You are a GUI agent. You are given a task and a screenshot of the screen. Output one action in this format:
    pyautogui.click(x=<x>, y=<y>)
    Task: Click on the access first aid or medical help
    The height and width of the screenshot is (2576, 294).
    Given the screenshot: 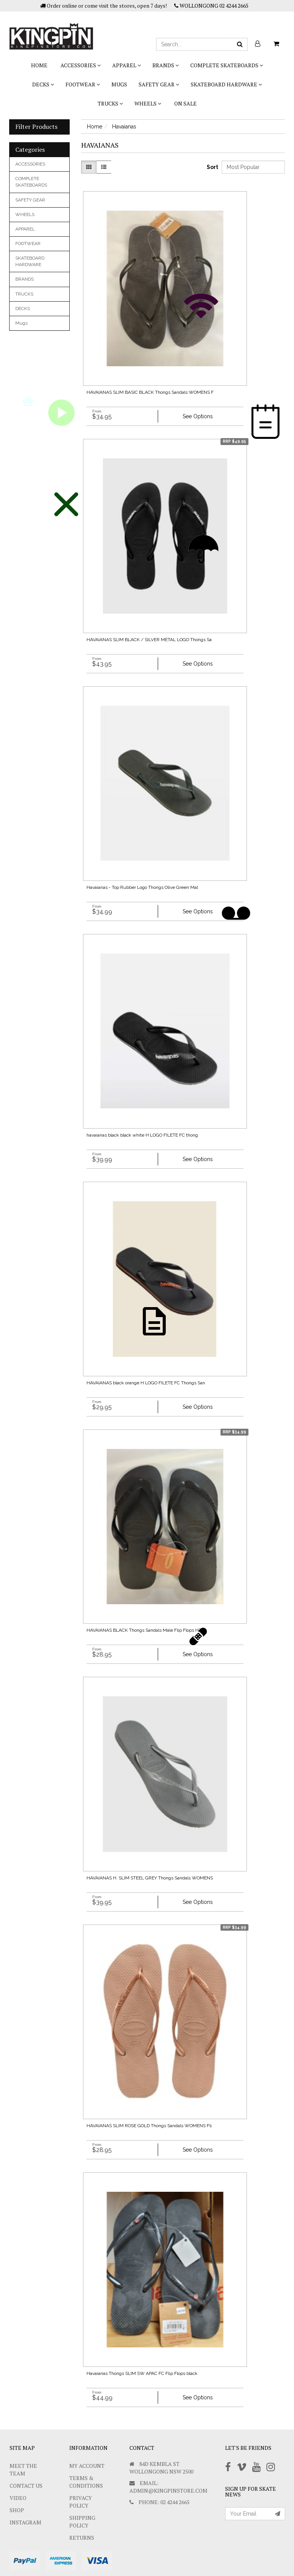 What is the action you would take?
    pyautogui.click(x=198, y=1636)
    